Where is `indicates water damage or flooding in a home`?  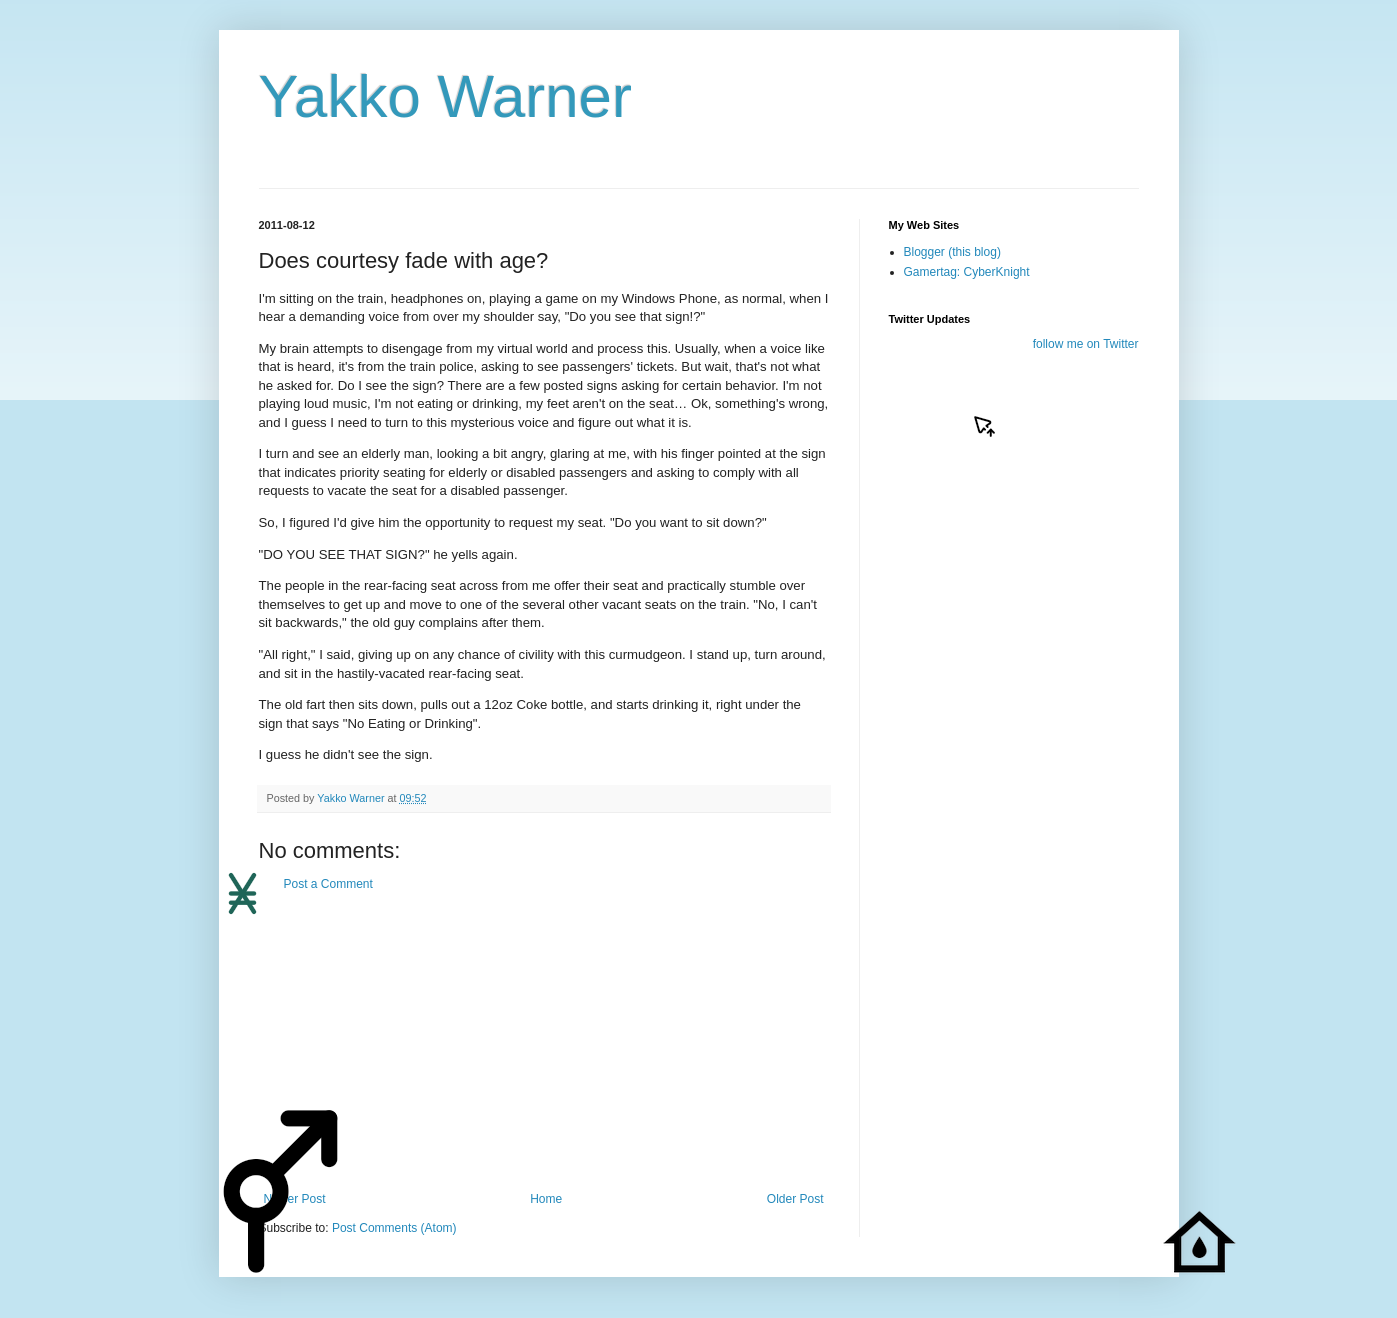 indicates water damage or flooding in a home is located at coordinates (1199, 1243).